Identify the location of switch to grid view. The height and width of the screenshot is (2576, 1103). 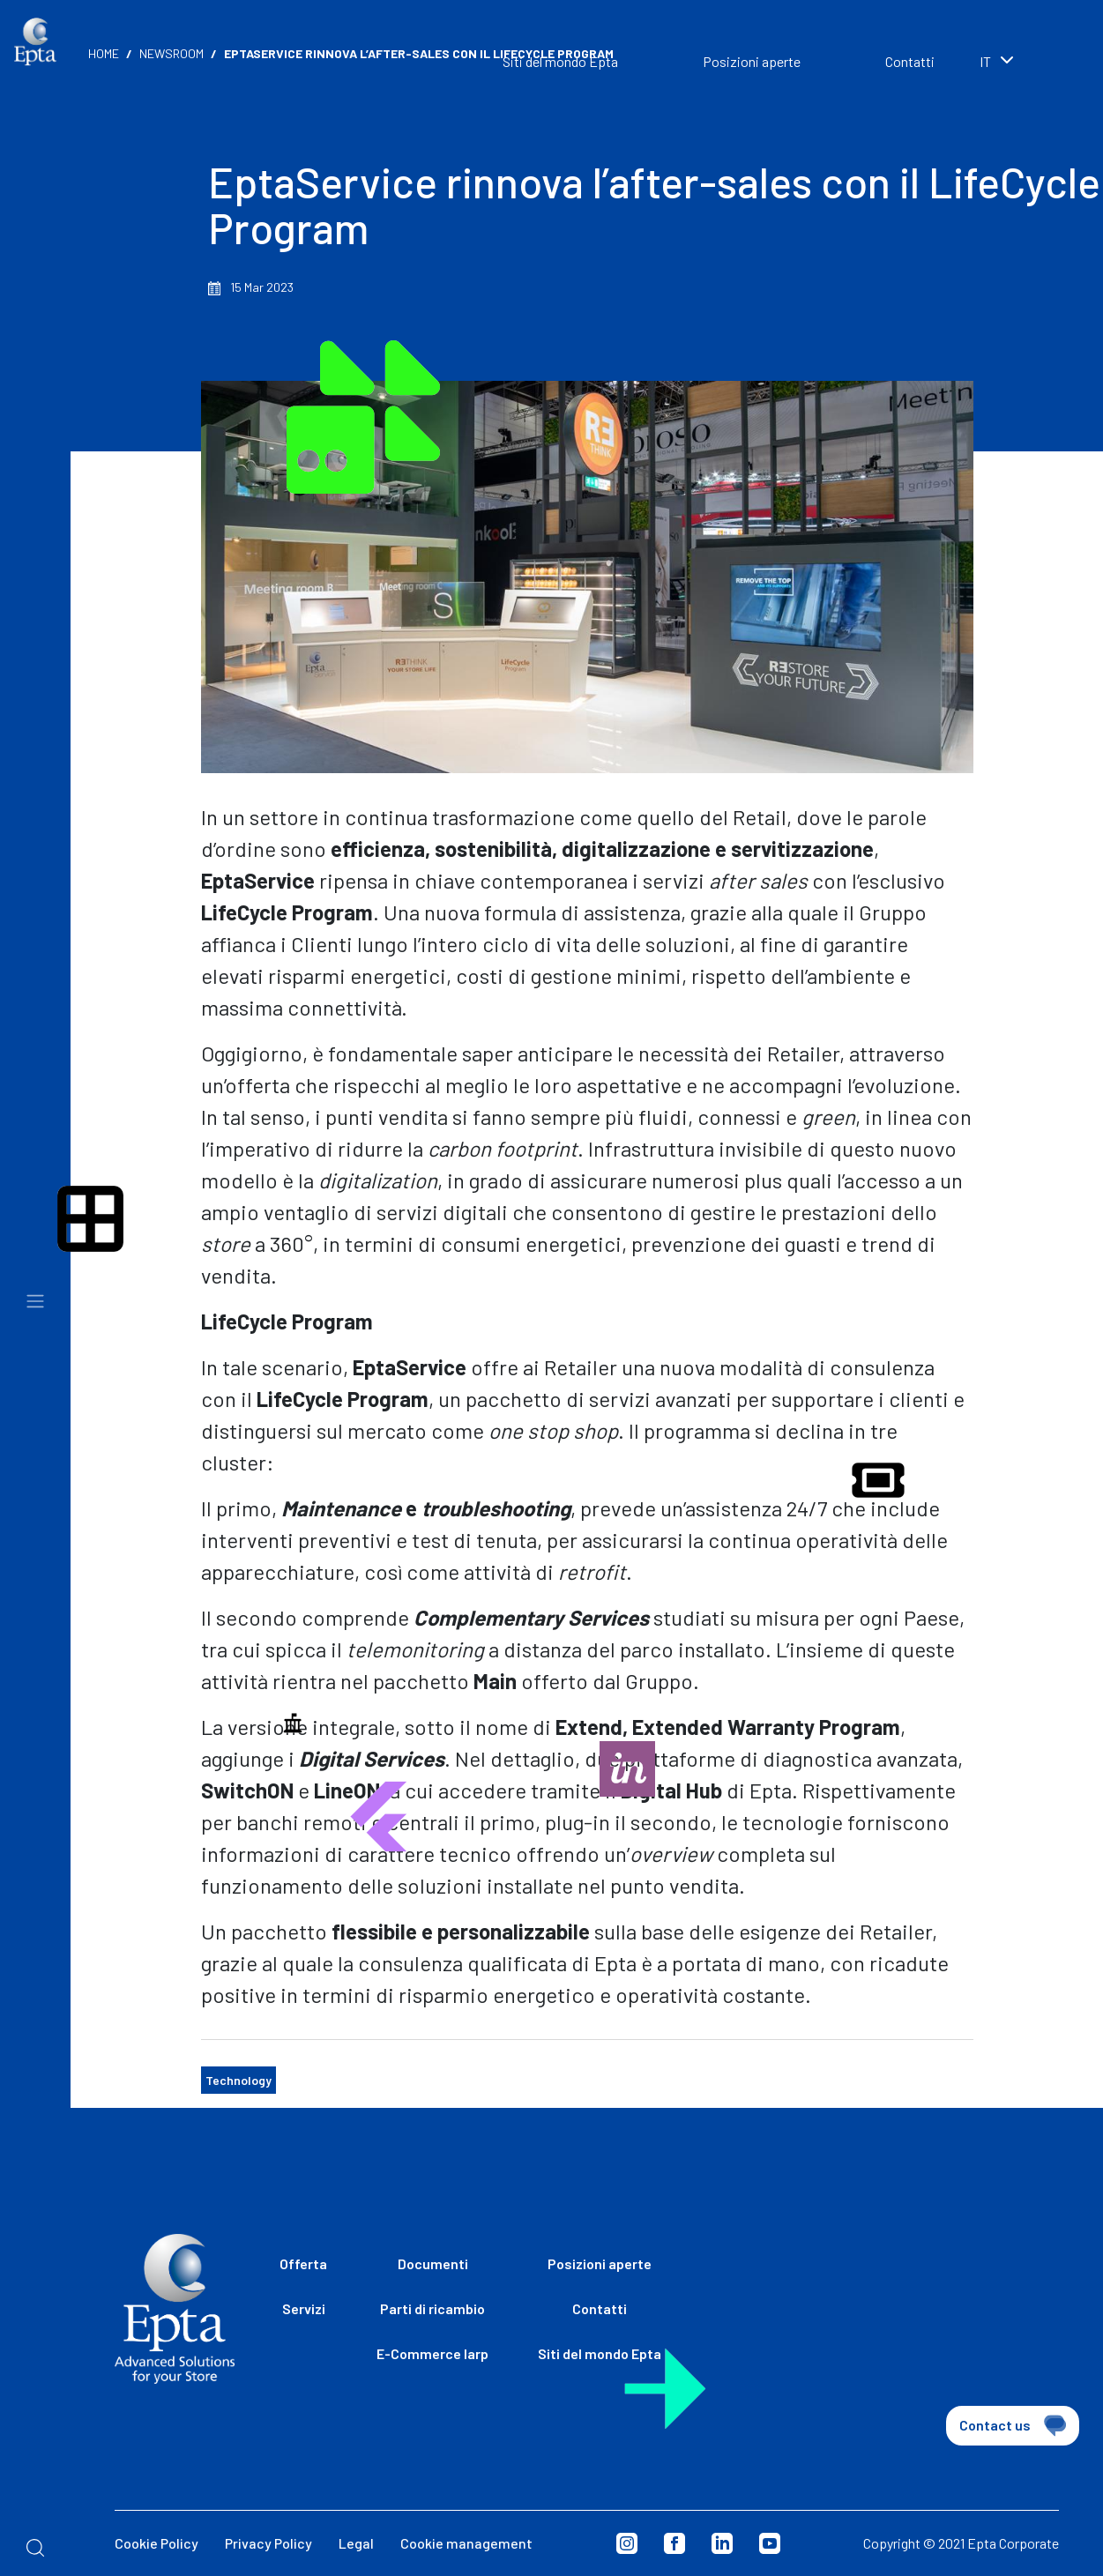
(90, 1218).